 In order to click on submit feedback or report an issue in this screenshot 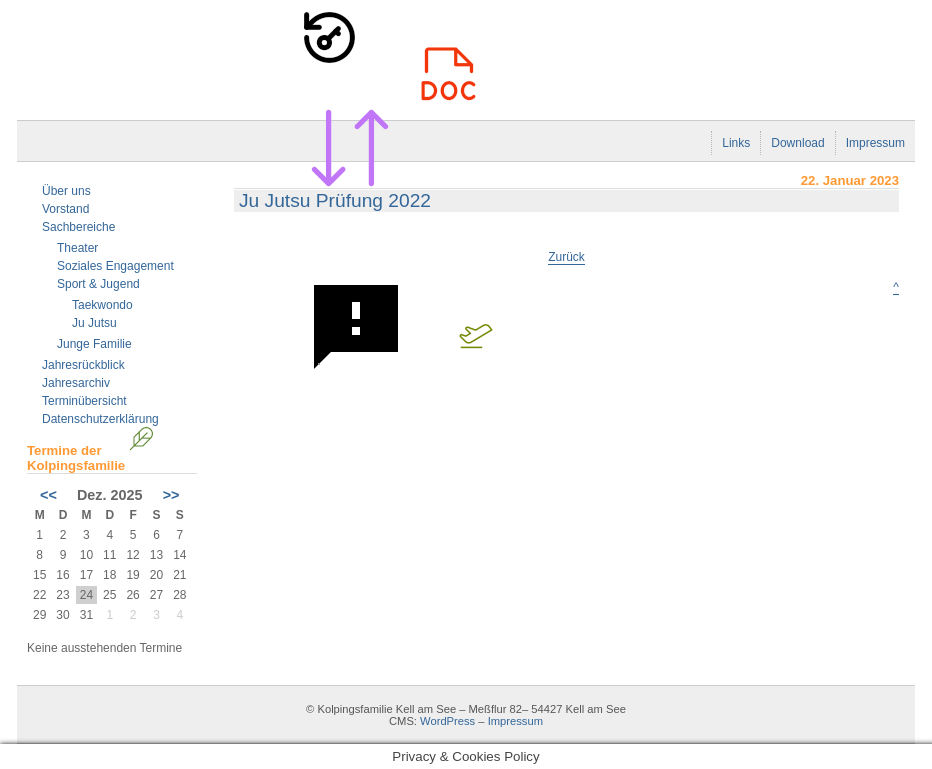, I will do `click(356, 327)`.